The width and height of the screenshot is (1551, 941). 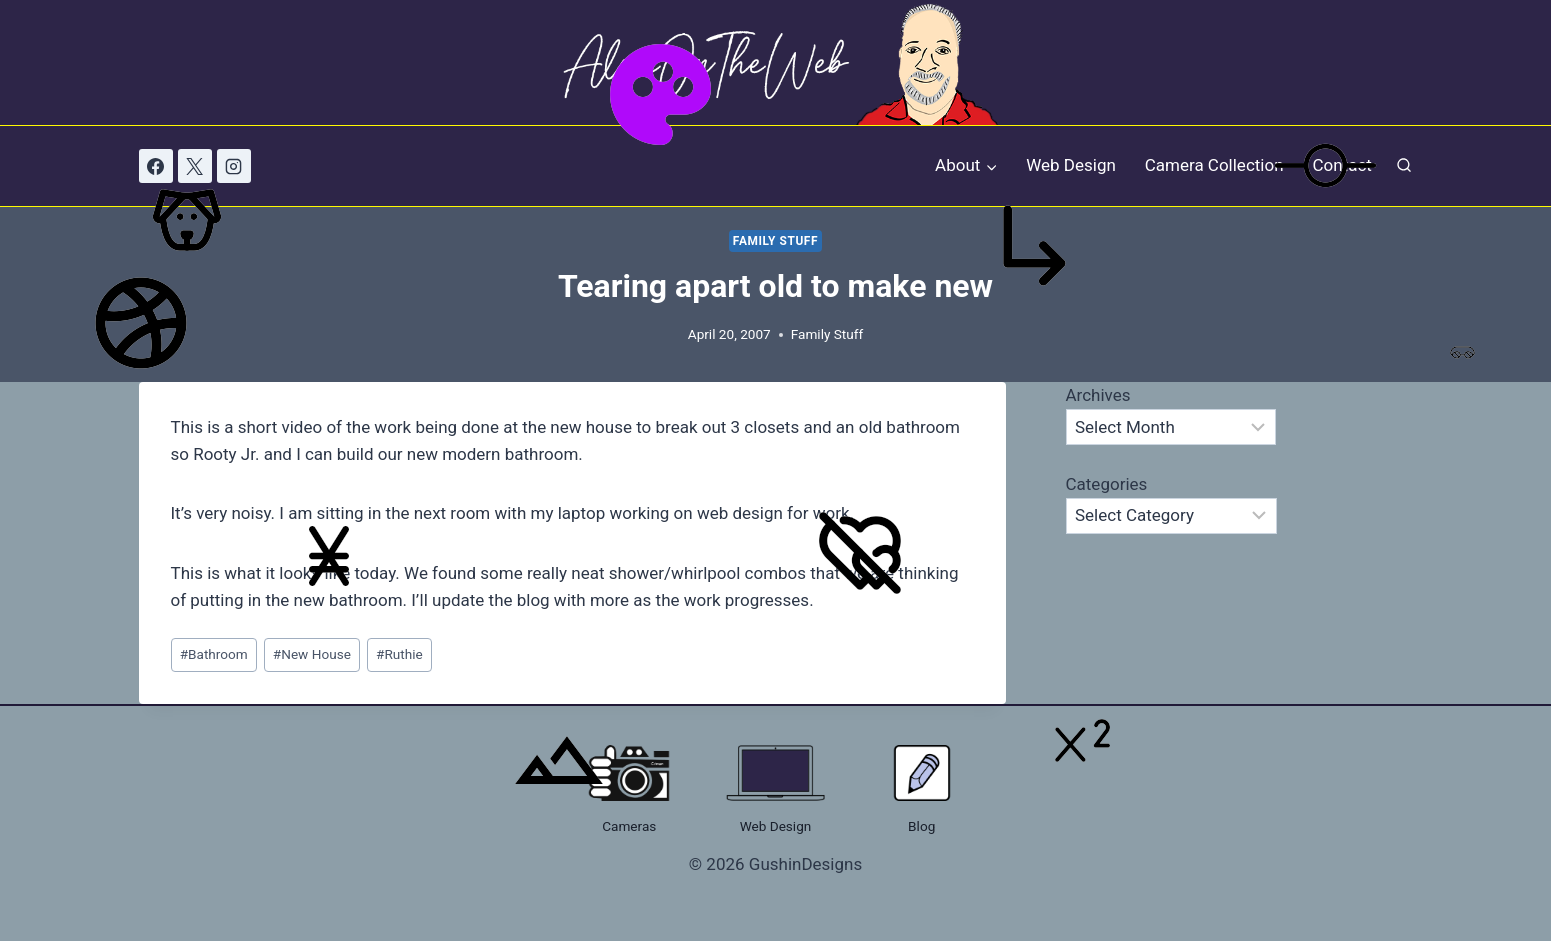 I want to click on view commit history, so click(x=1325, y=165).